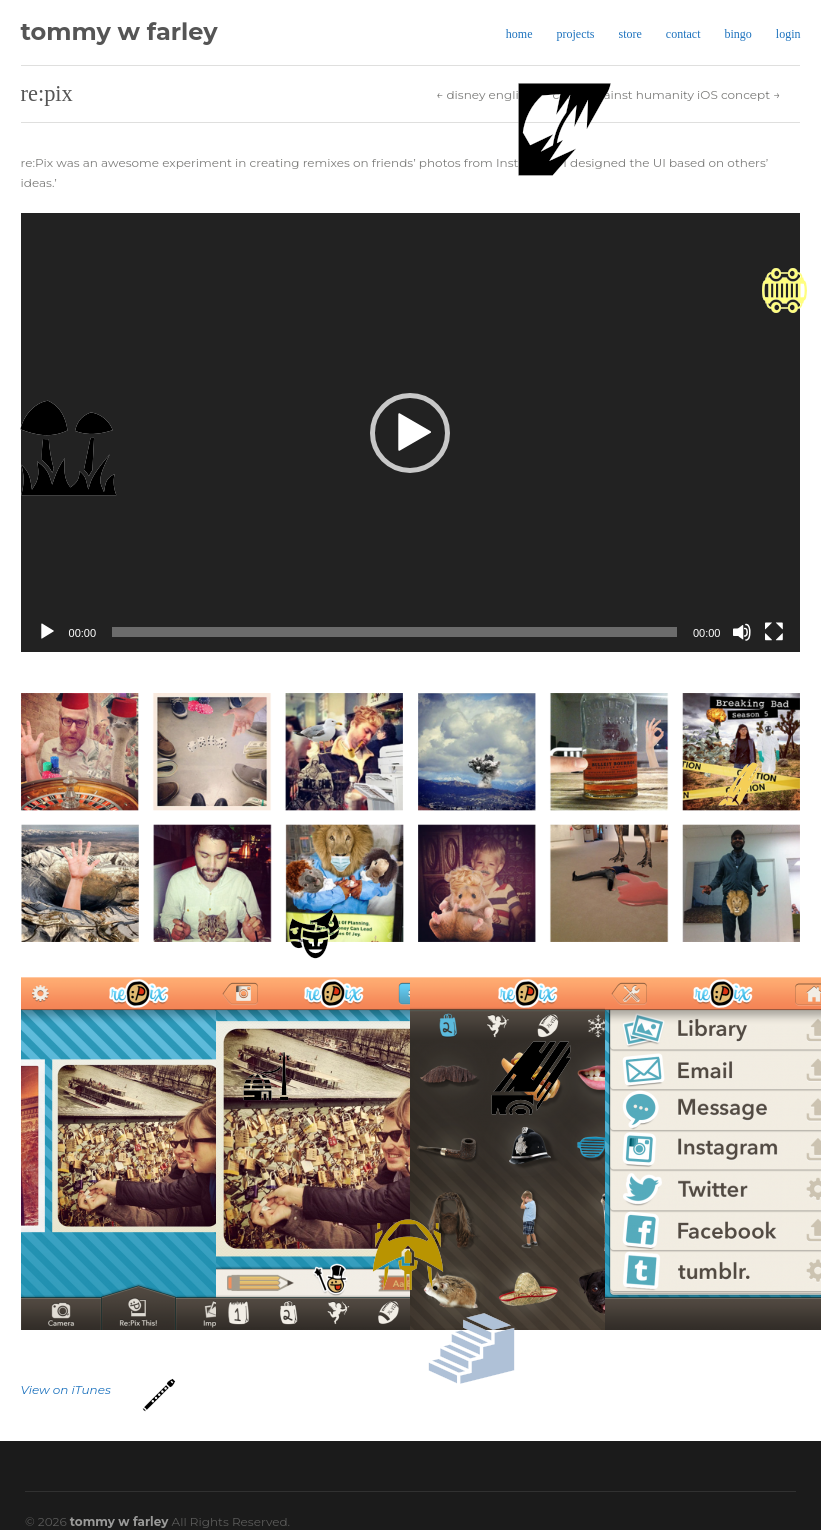 The image size is (821, 1530). I want to click on access music or audio player, so click(159, 1395).